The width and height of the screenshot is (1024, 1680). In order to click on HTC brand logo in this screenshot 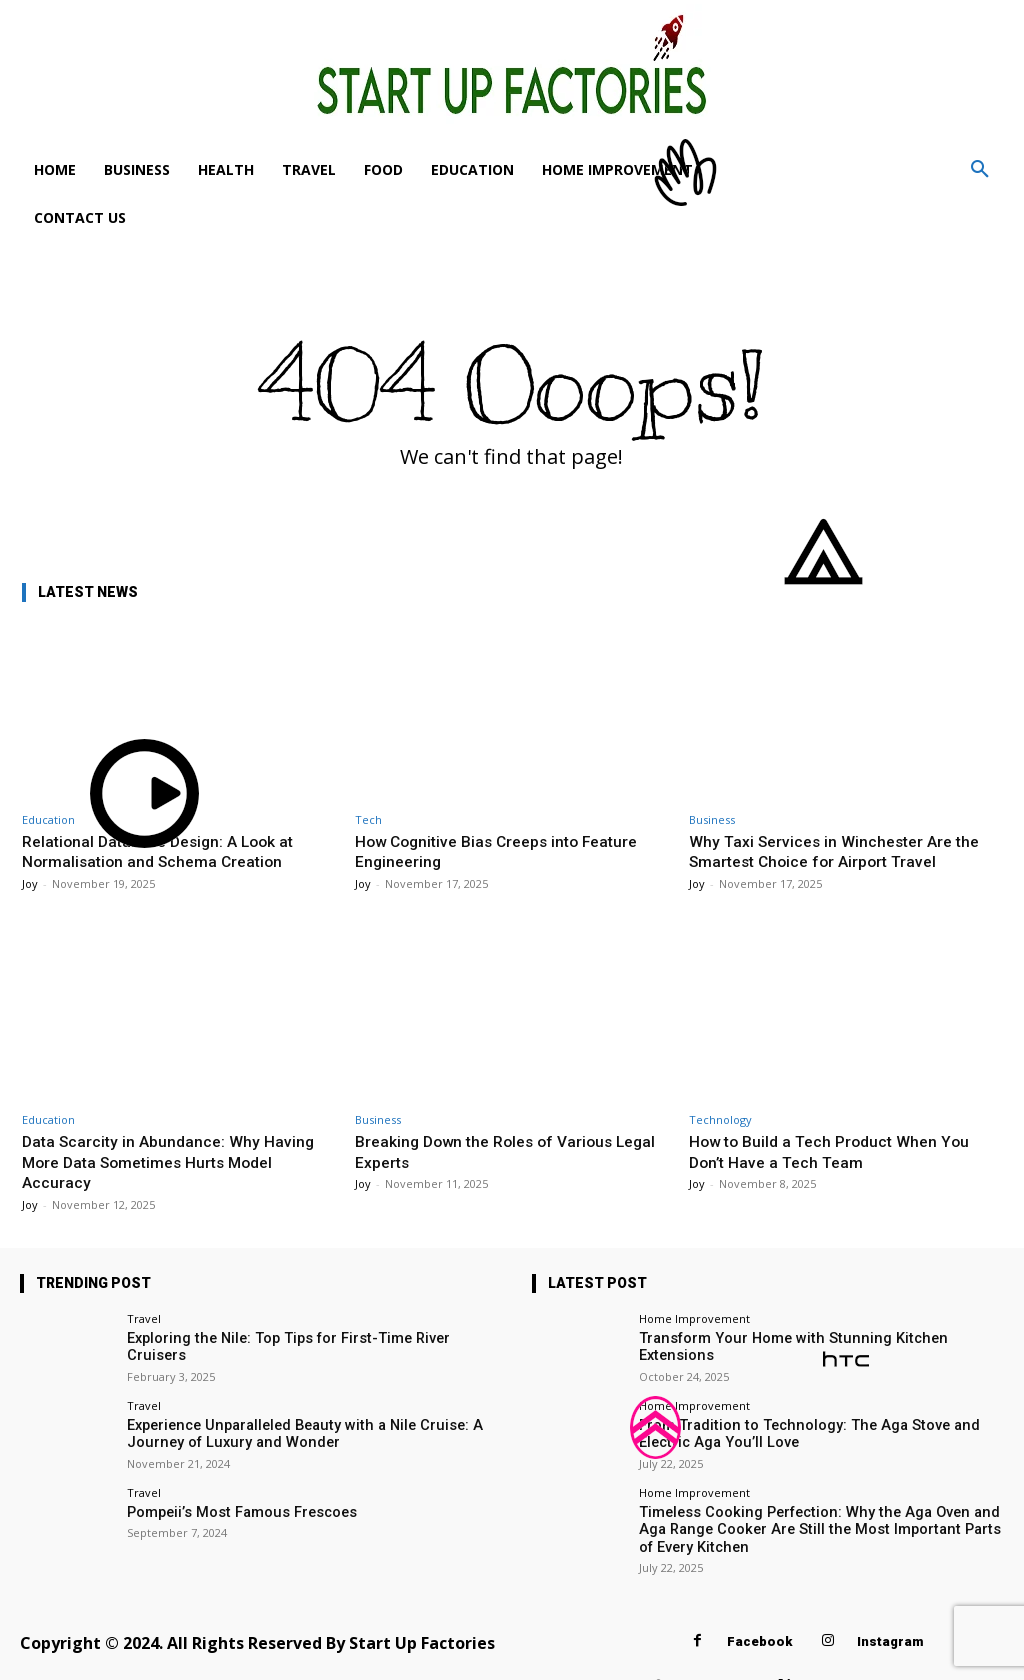, I will do `click(846, 1359)`.